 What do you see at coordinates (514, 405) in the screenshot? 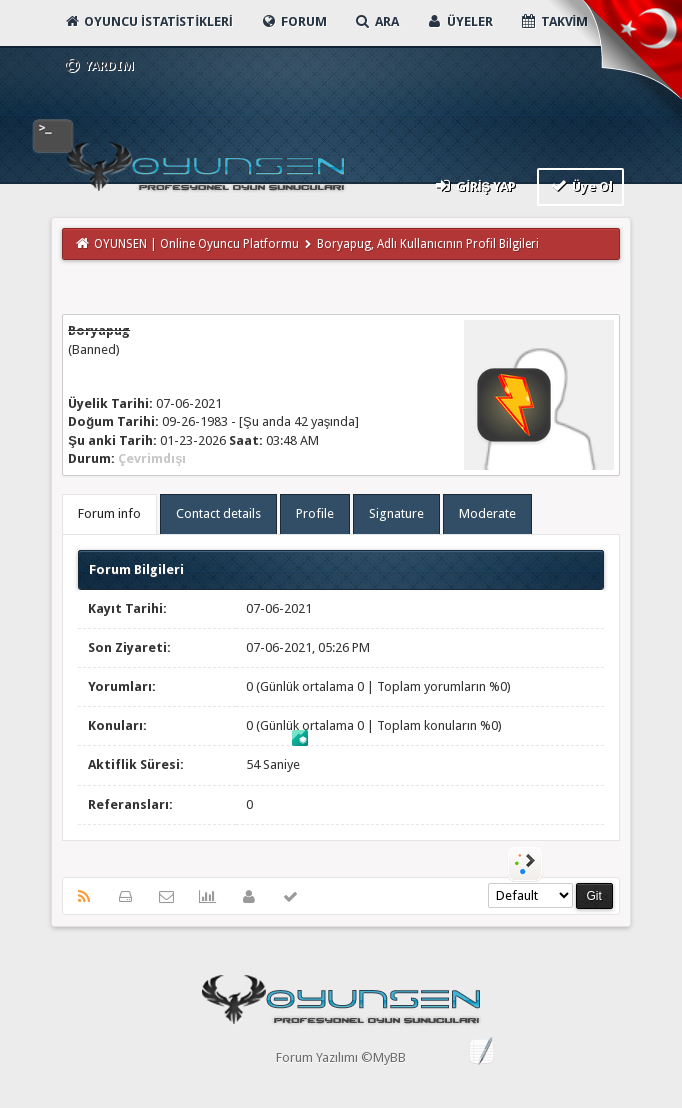
I see `launch rvgl racing game` at bounding box center [514, 405].